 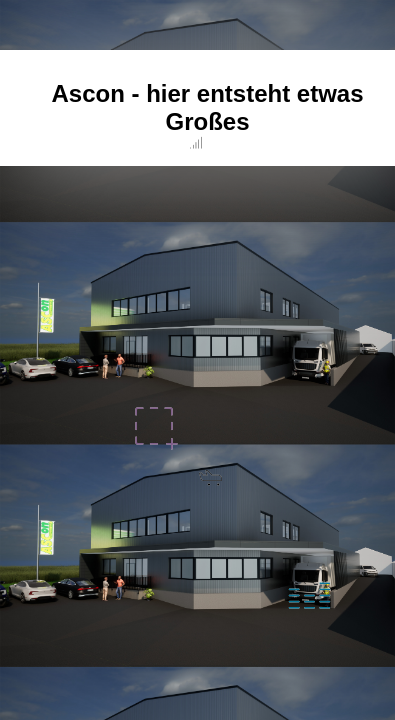 I want to click on add to current selection, so click(x=154, y=426).